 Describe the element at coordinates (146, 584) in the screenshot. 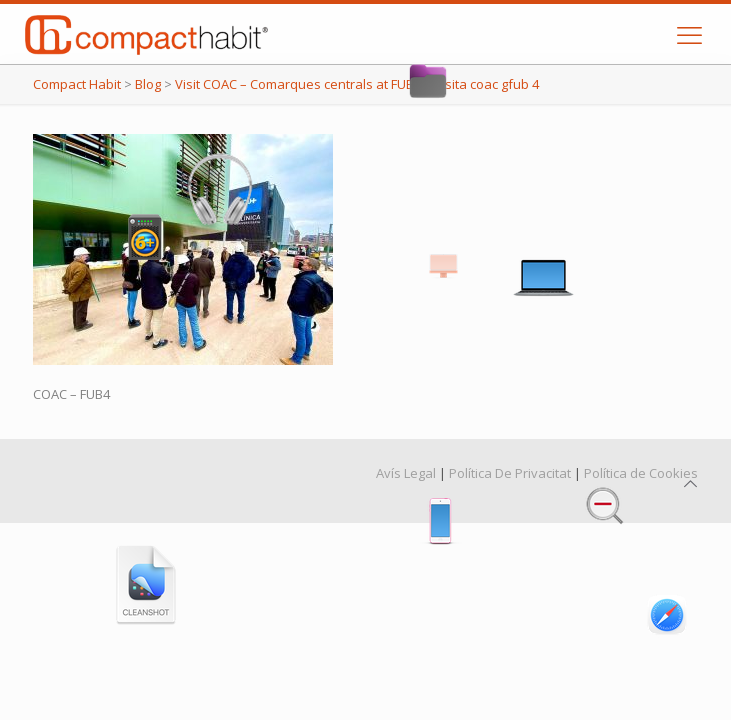

I see `open a screenshot or capture in CleanShot X` at that location.